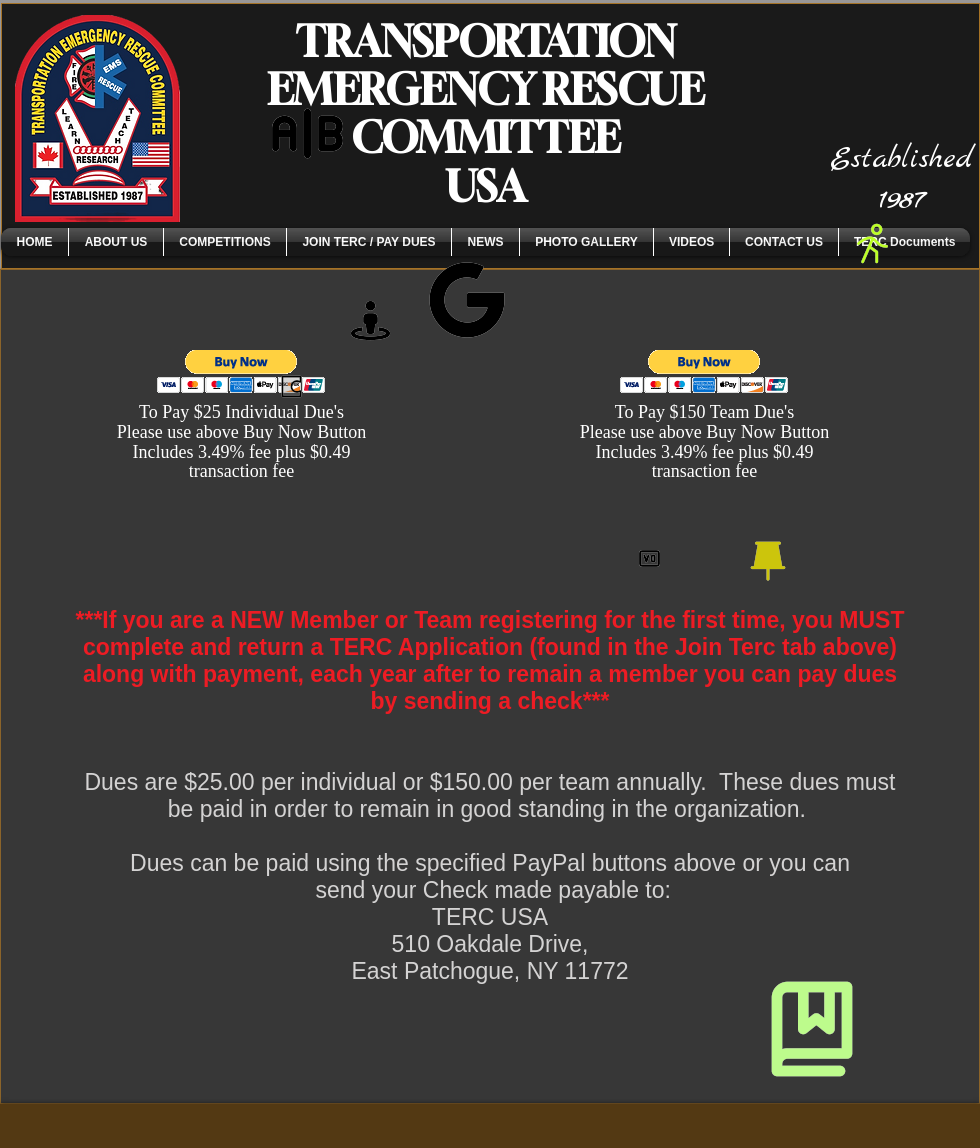 The image size is (980, 1148). I want to click on access street view mode, so click(370, 320).